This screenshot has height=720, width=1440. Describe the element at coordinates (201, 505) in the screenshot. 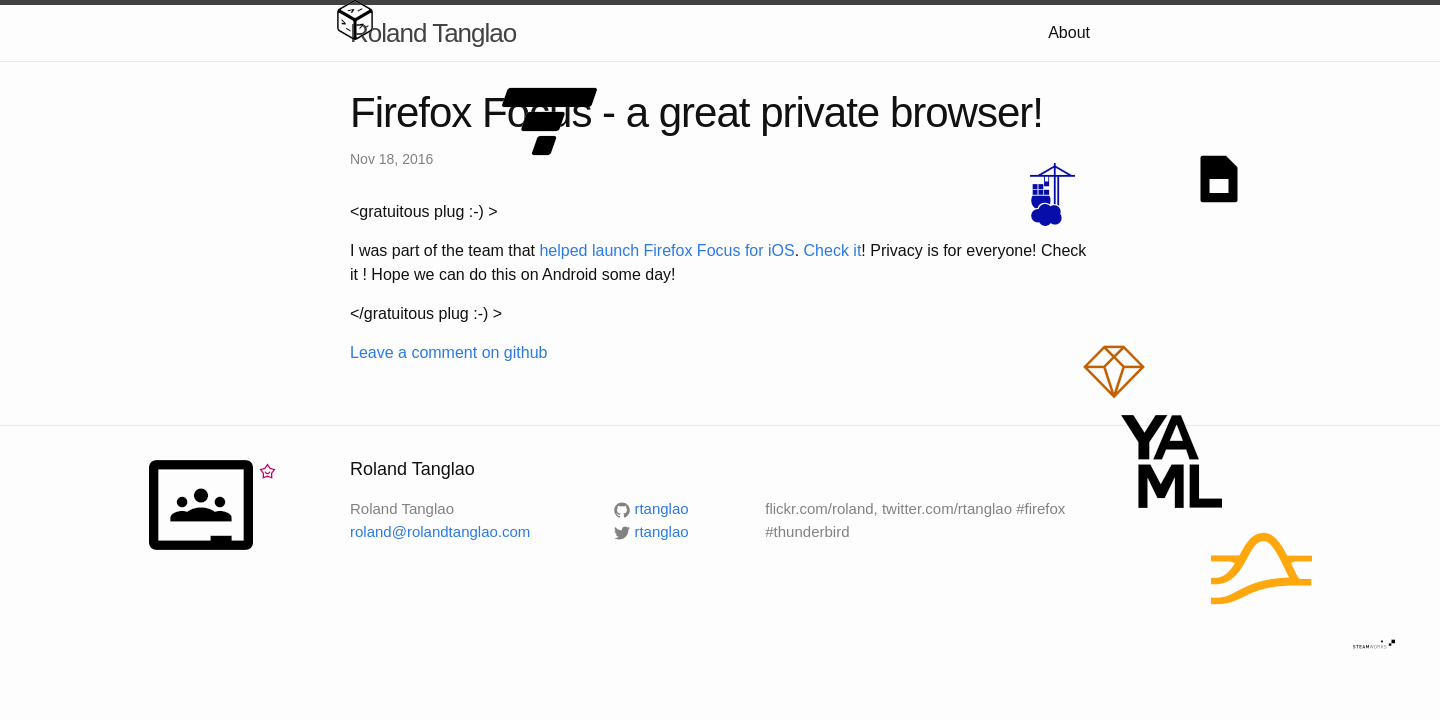

I see `open Google Classroom app` at that location.